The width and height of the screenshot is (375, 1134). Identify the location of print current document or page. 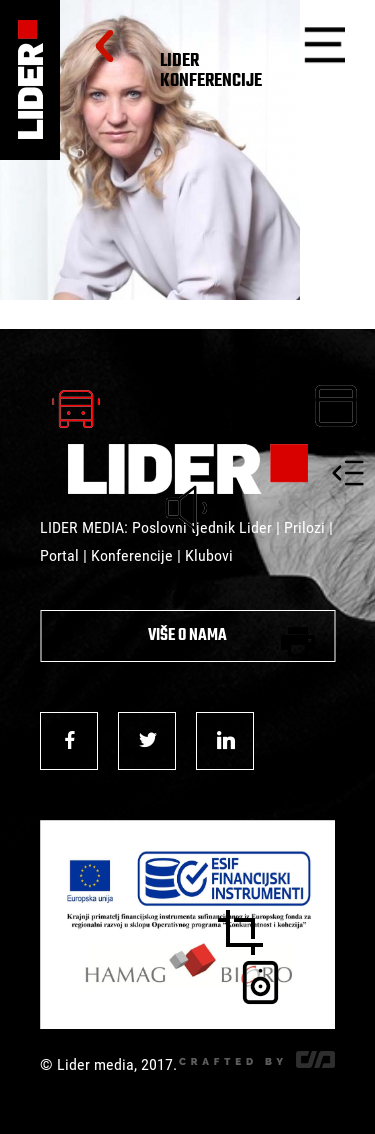
(298, 642).